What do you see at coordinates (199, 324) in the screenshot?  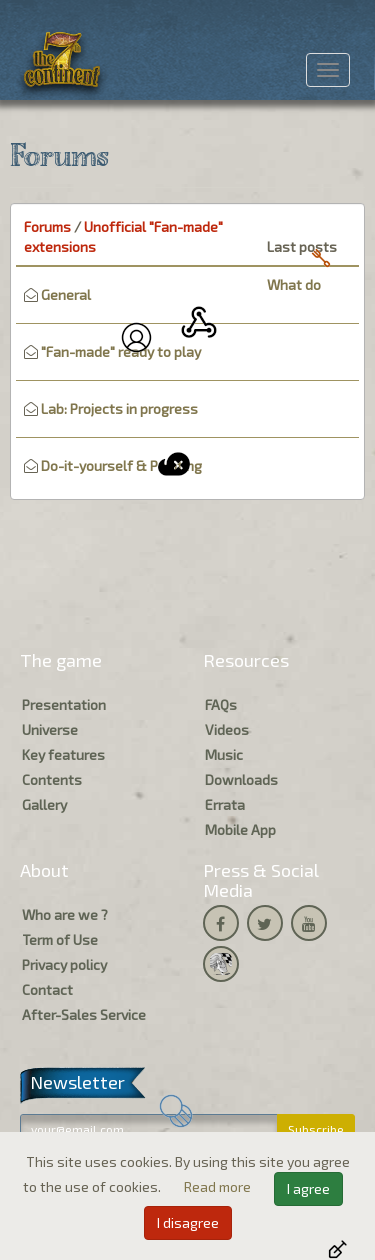 I see `configure webhook integrations` at bounding box center [199, 324].